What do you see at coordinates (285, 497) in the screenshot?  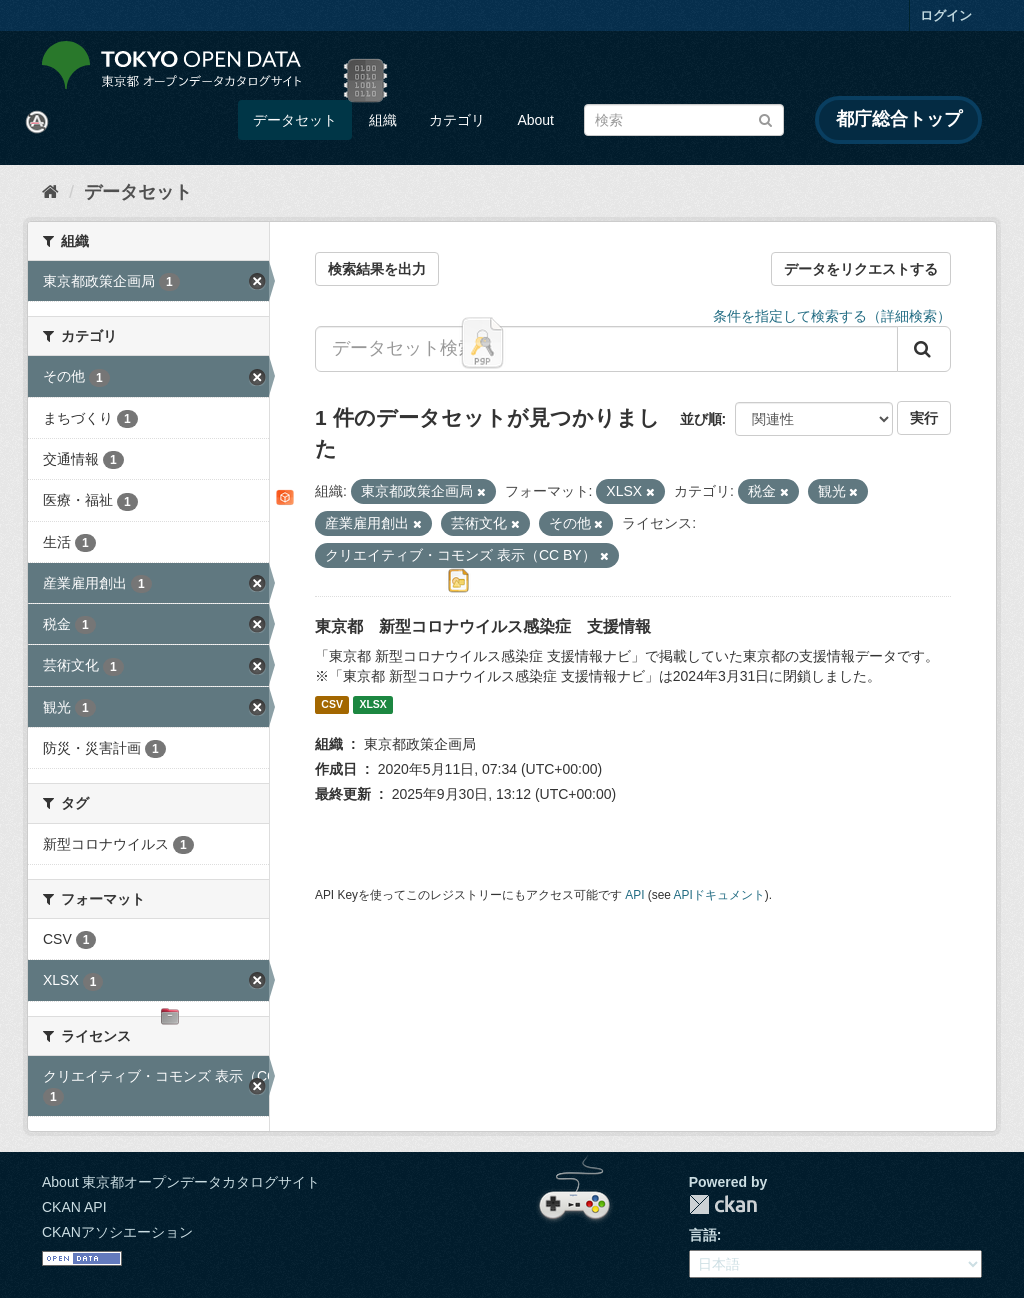 I see `open a 3D model file in STL format` at bounding box center [285, 497].